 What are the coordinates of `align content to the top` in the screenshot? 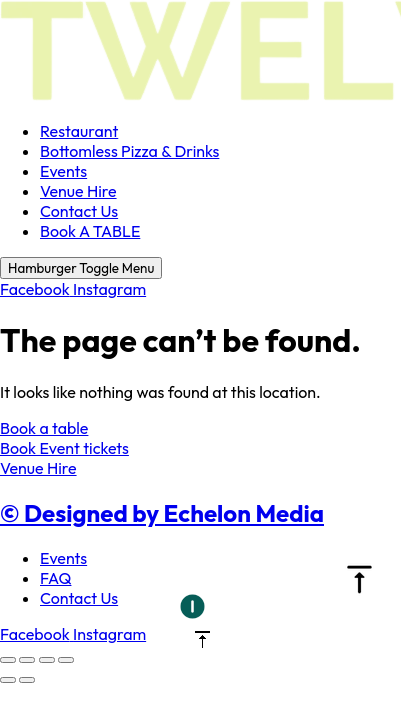 It's located at (359, 579).